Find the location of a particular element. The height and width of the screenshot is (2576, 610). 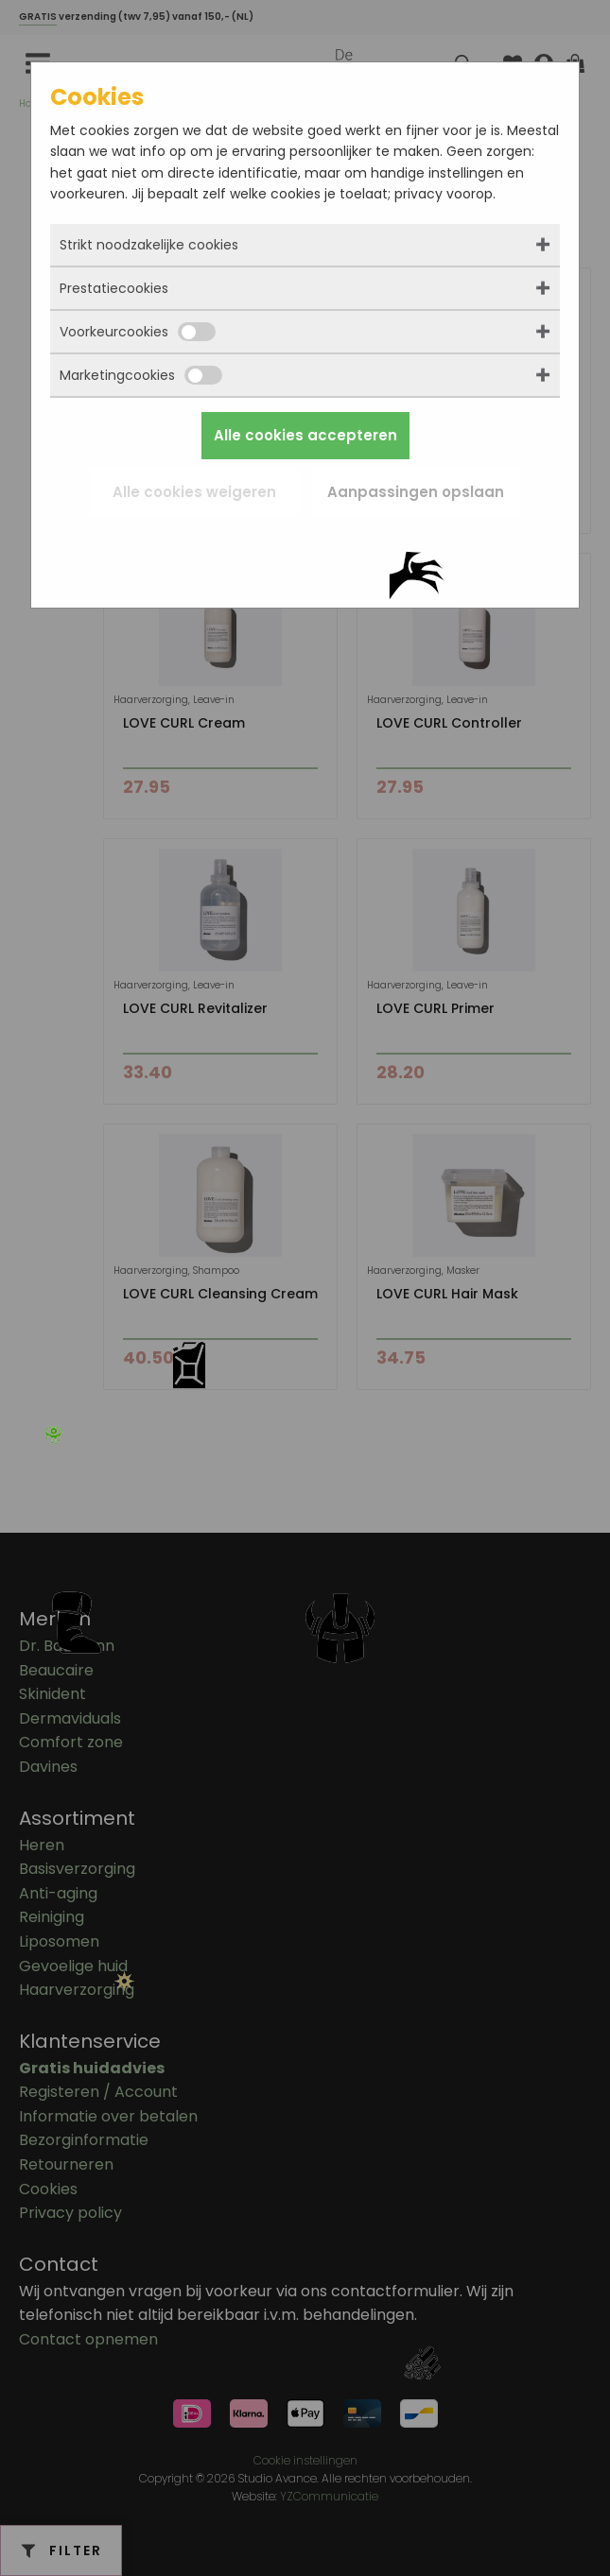

fuel or gas container item in game inventory is located at coordinates (189, 1364).